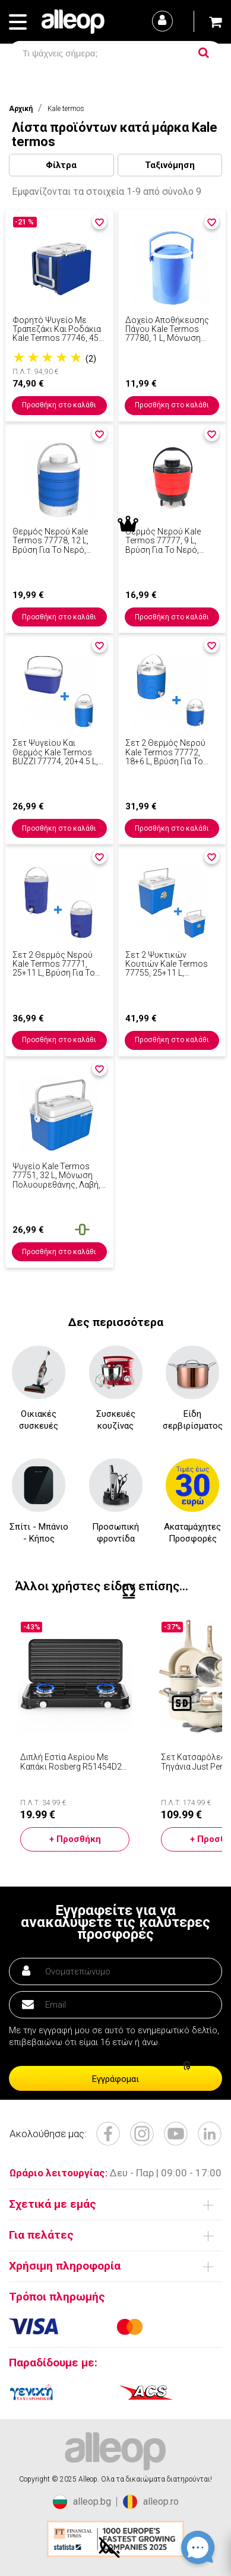 This screenshot has width=231, height=2576. I want to click on align selected element to vertical center, so click(82, 1229).